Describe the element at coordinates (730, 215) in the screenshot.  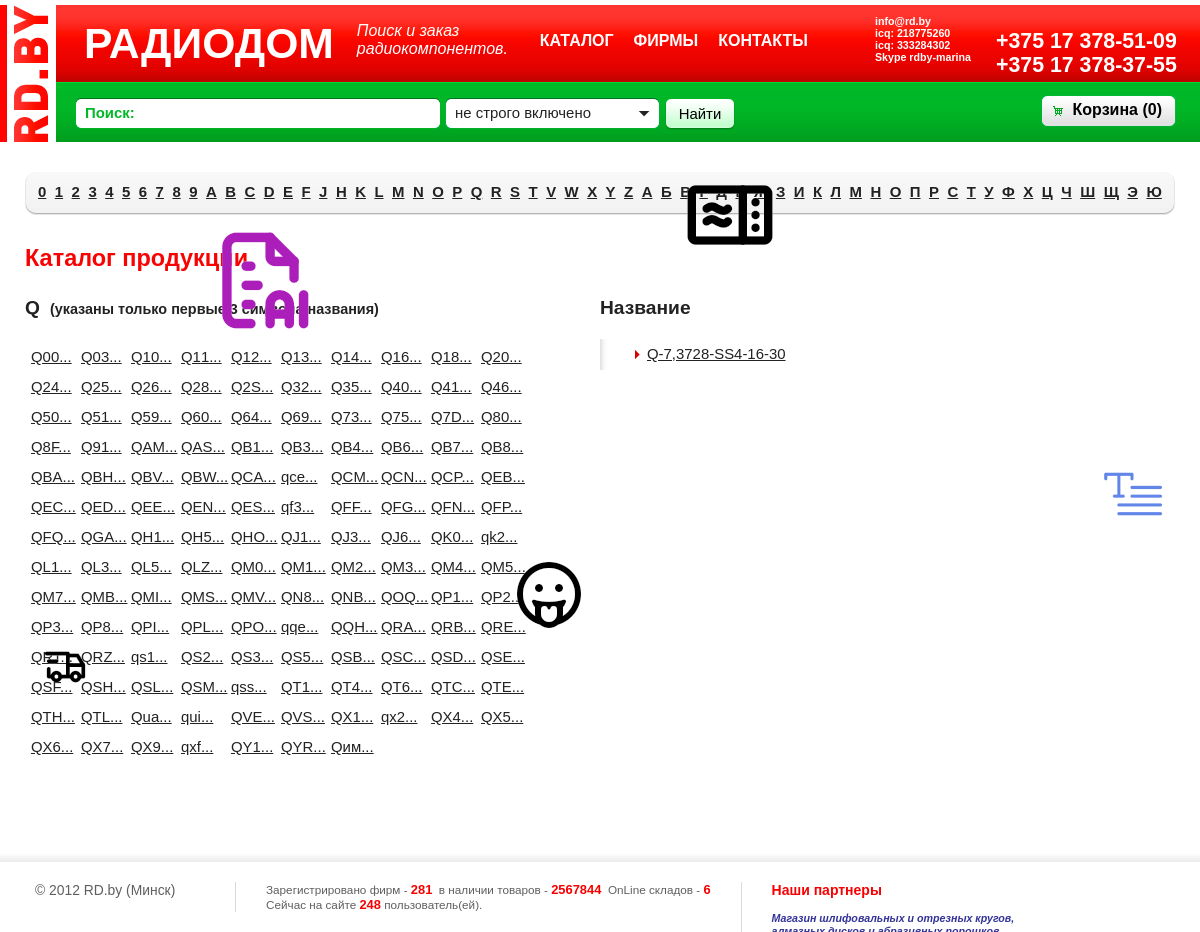
I see `access microwave or kitchen appliance controls` at that location.